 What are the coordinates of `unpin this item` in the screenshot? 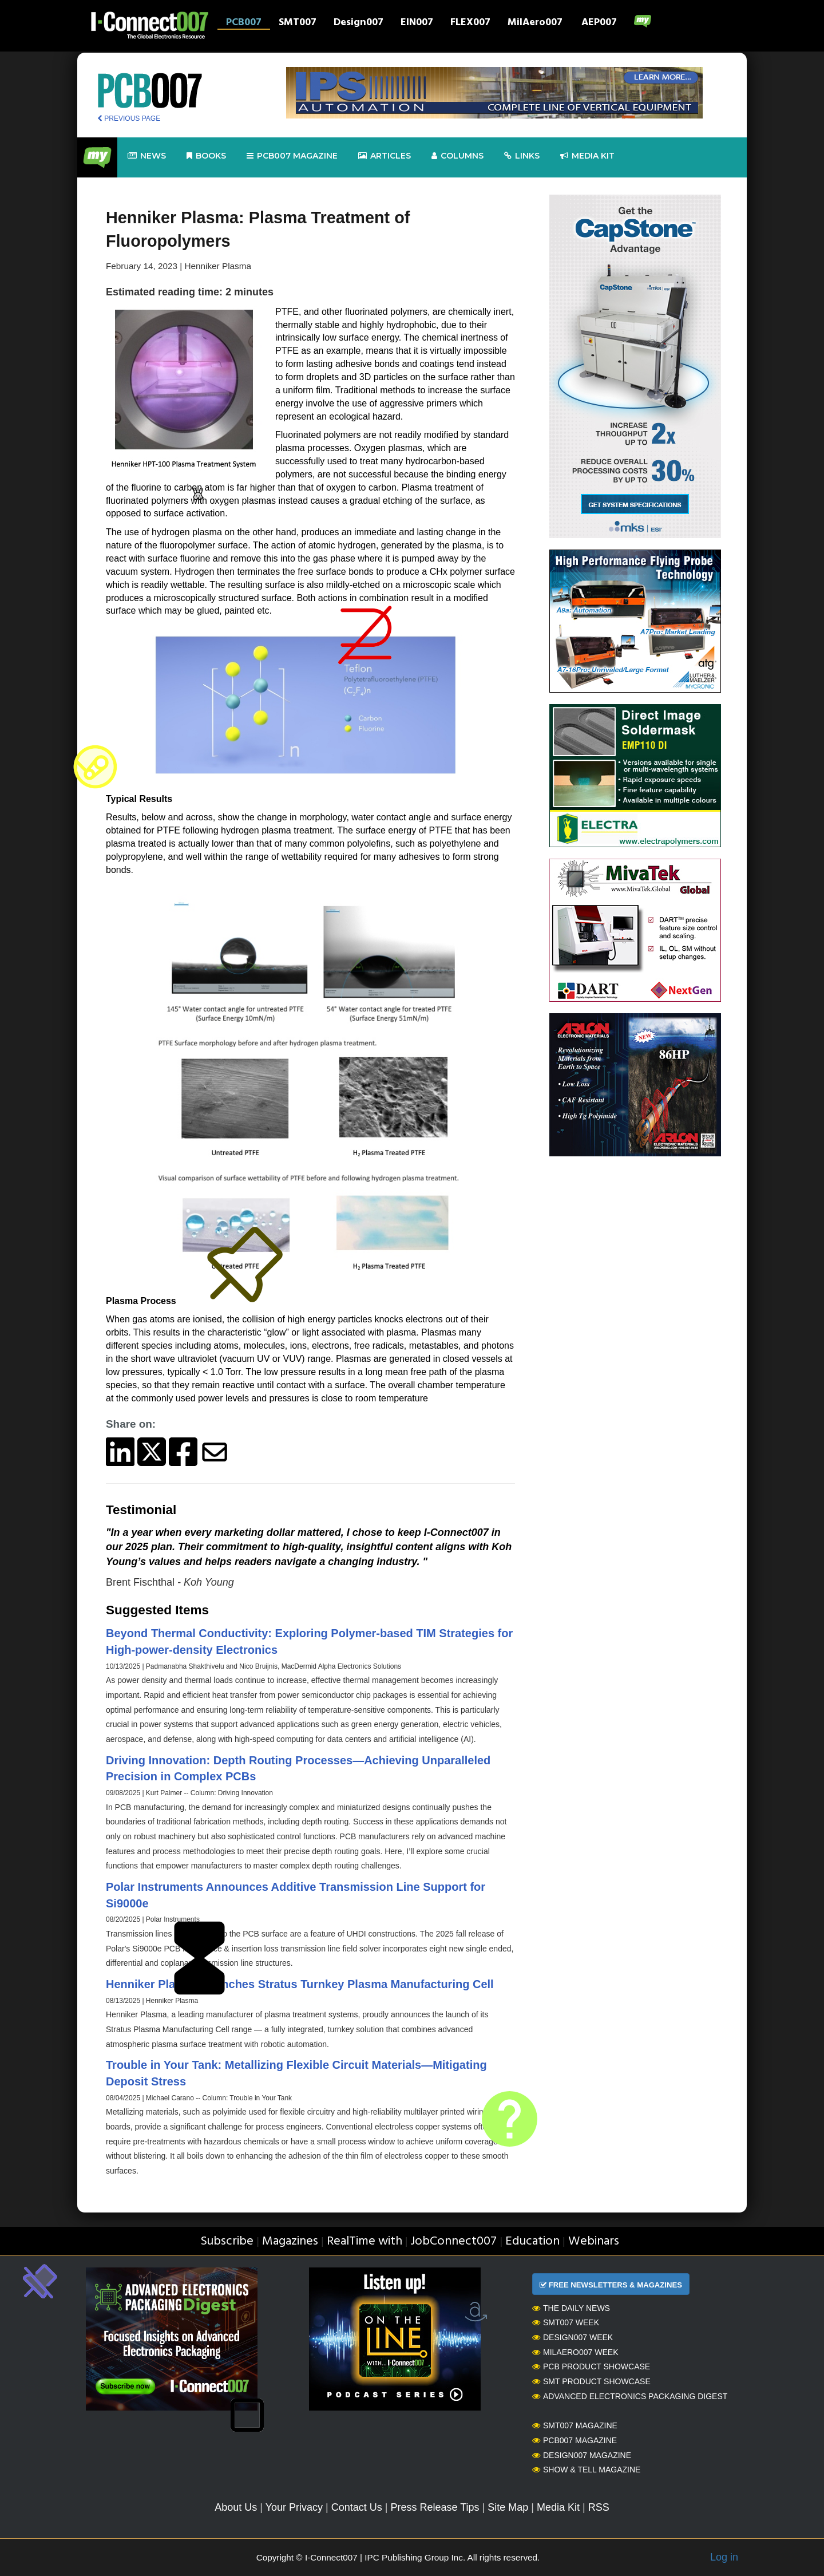 It's located at (38, 2282).